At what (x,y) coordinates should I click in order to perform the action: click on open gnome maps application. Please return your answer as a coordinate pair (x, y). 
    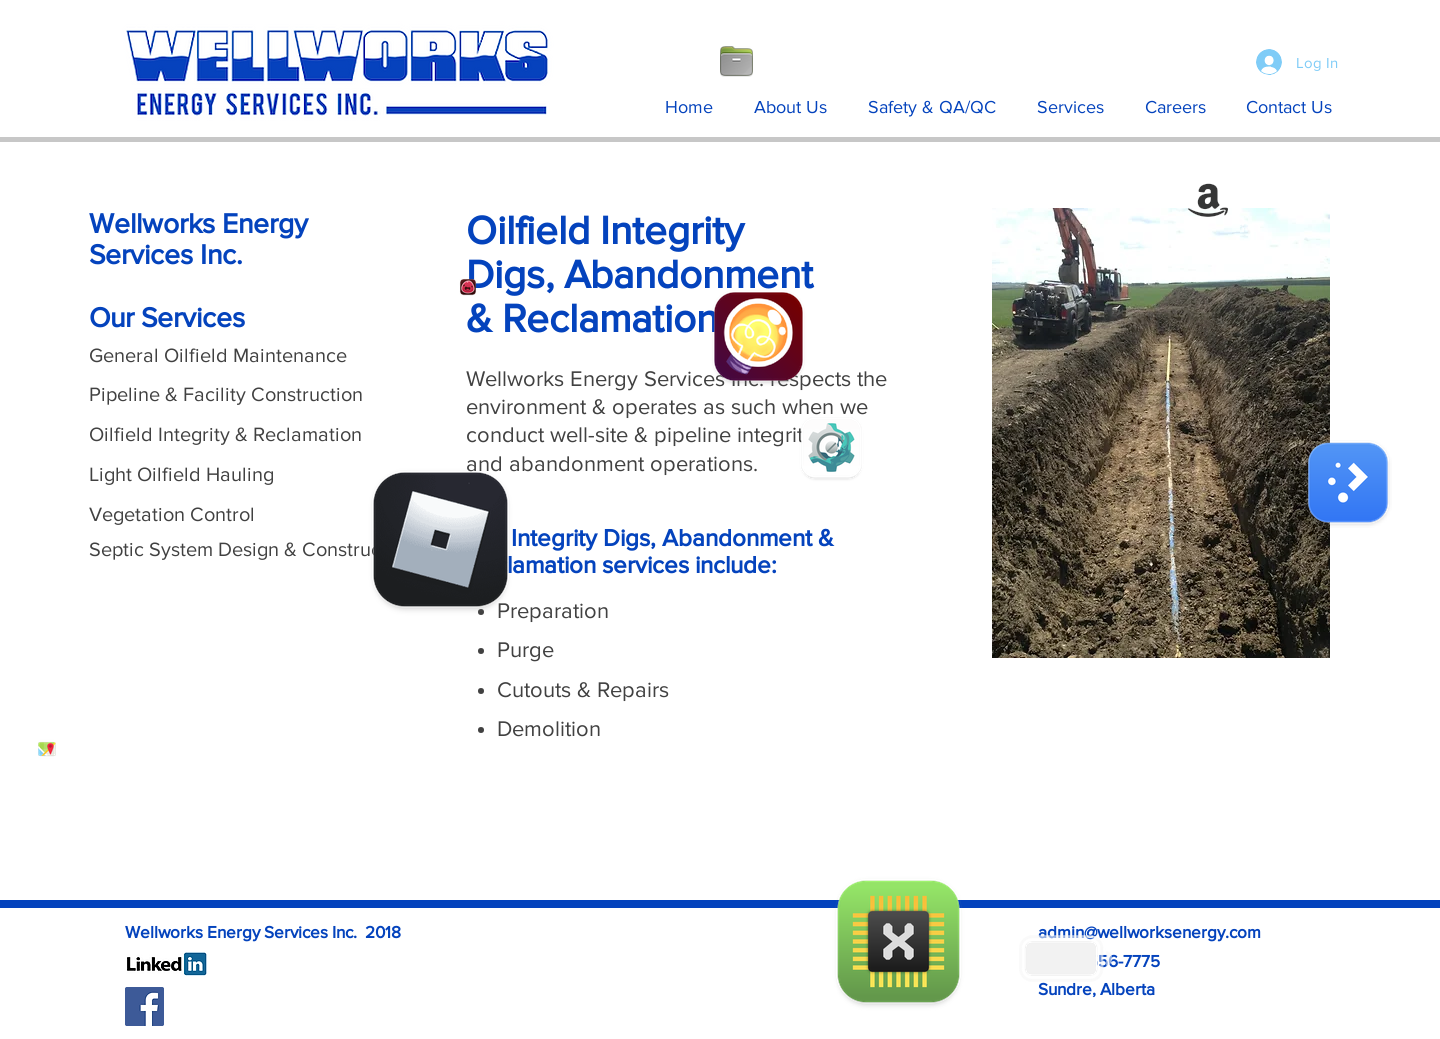
    Looking at the image, I should click on (47, 749).